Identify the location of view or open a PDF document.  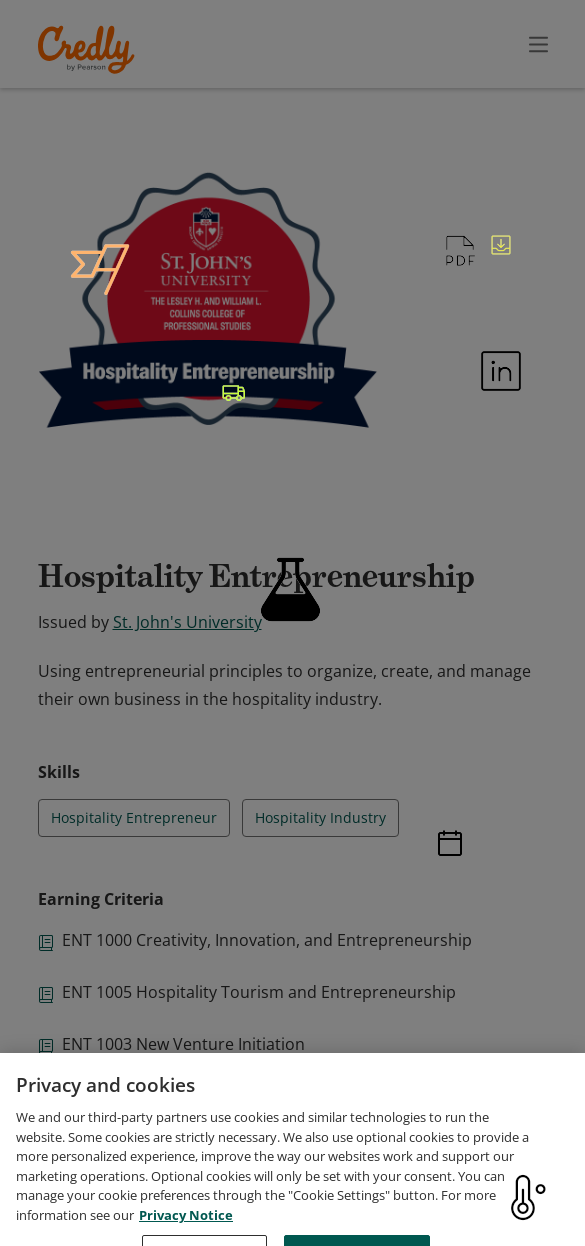
(460, 252).